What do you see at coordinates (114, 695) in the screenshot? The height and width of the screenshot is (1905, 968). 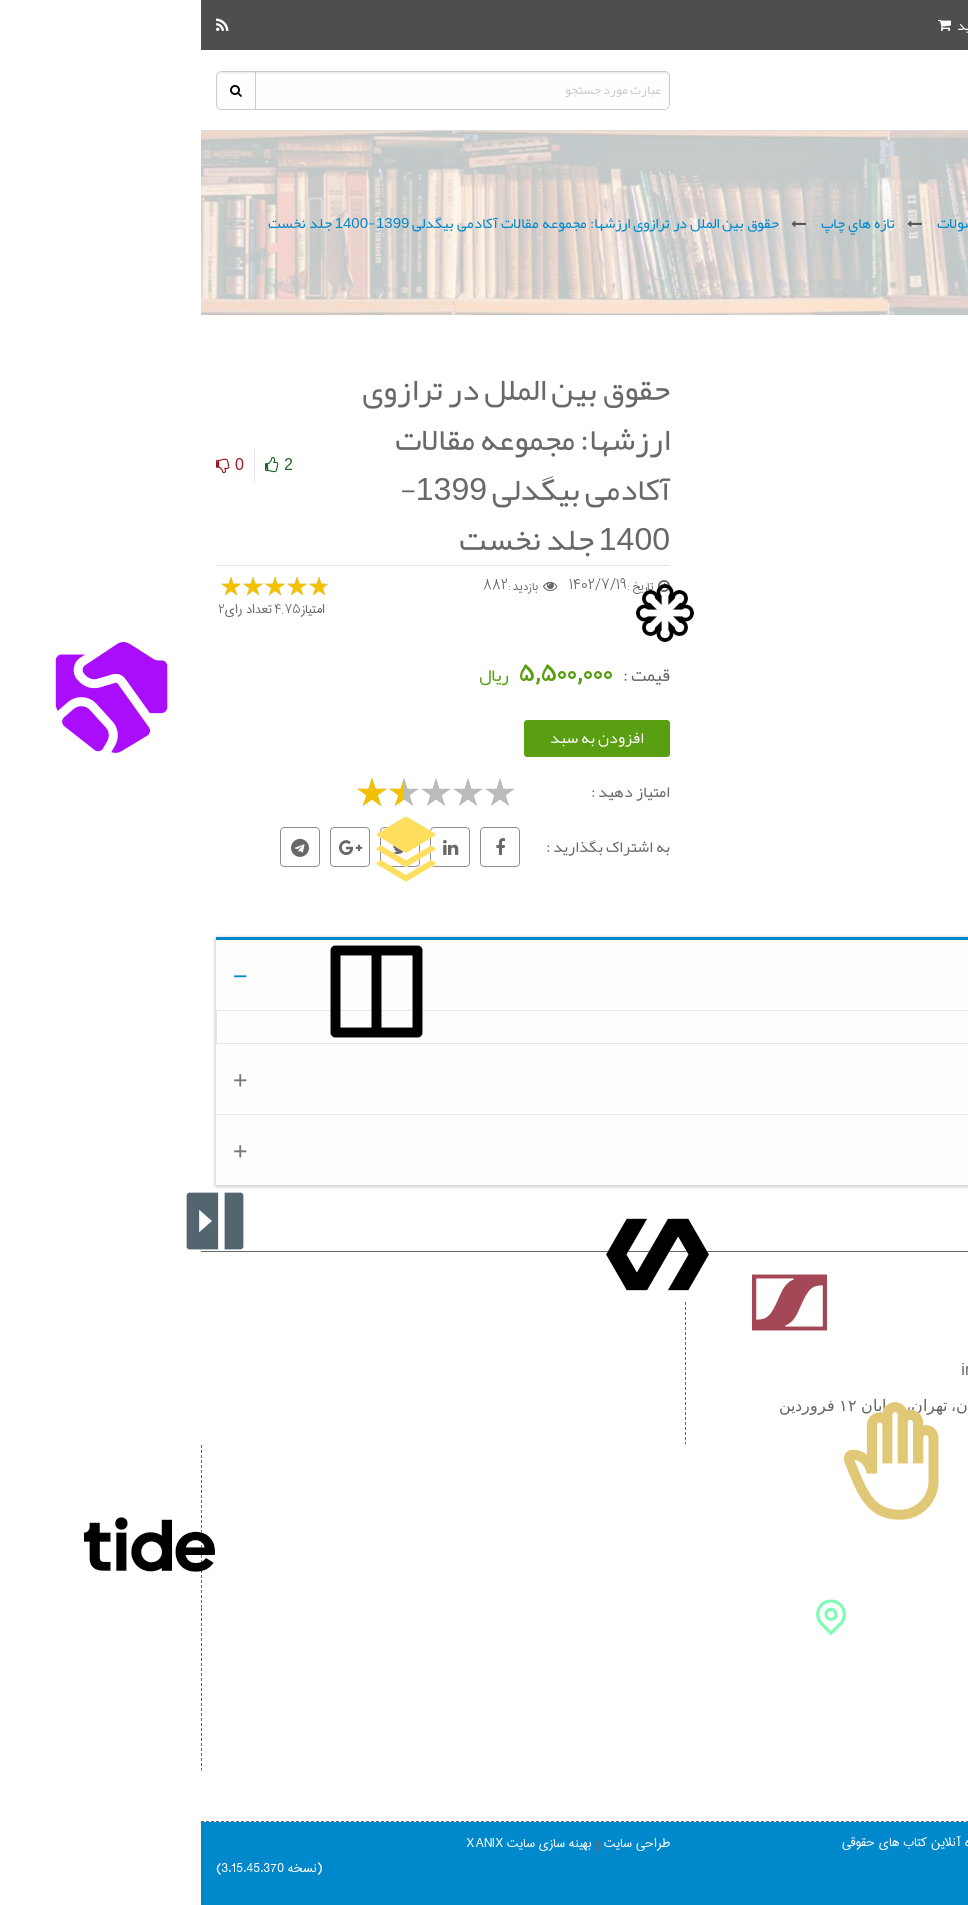 I see `indicates a partnership or collaboration` at bounding box center [114, 695].